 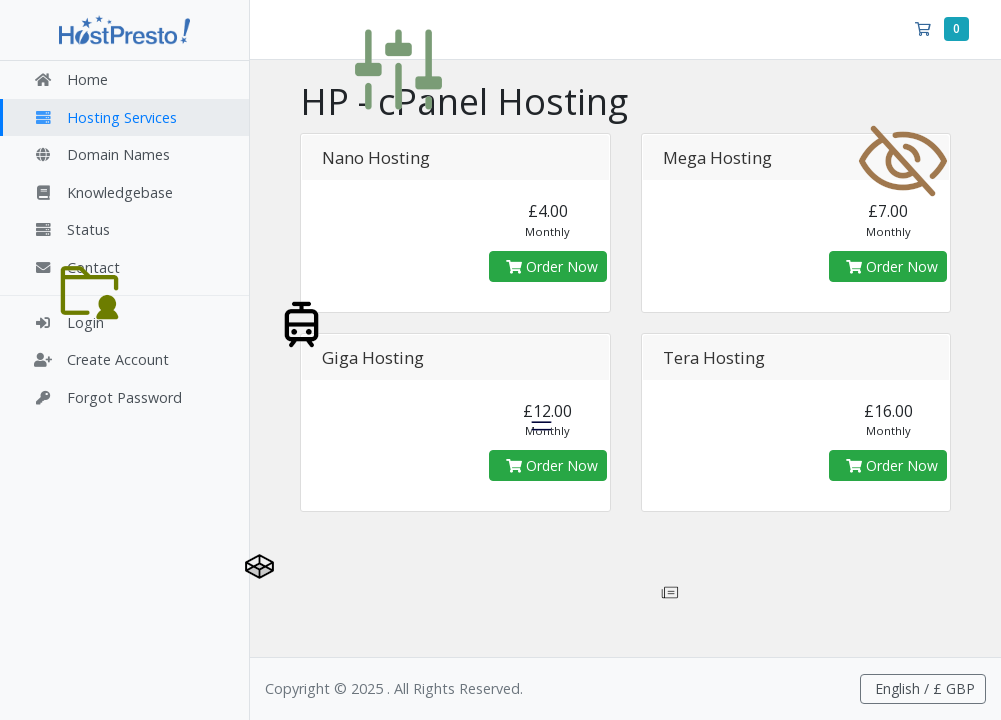 What do you see at coordinates (398, 69) in the screenshot?
I see `adjust settings or preferences` at bounding box center [398, 69].